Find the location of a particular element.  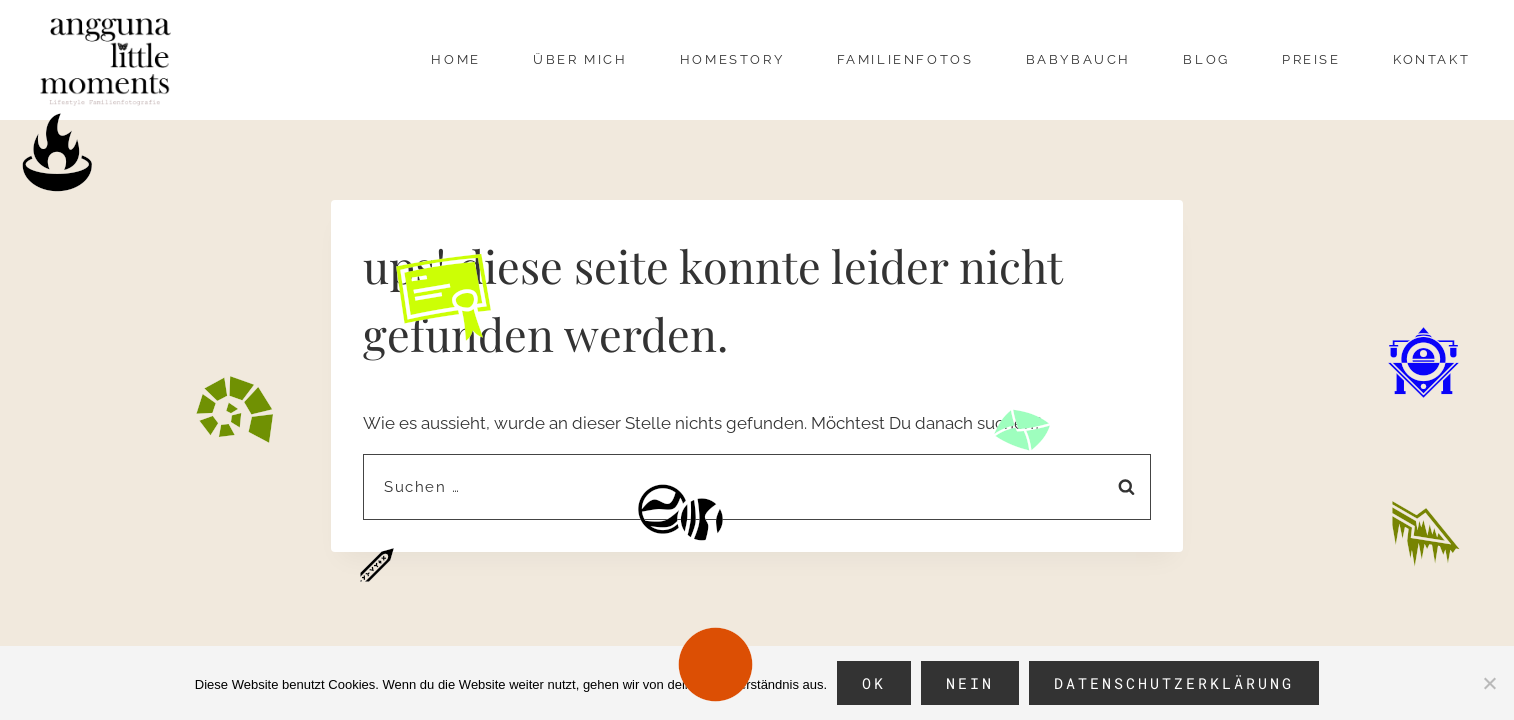

open your inbox or messages is located at coordinates (1022, 431).